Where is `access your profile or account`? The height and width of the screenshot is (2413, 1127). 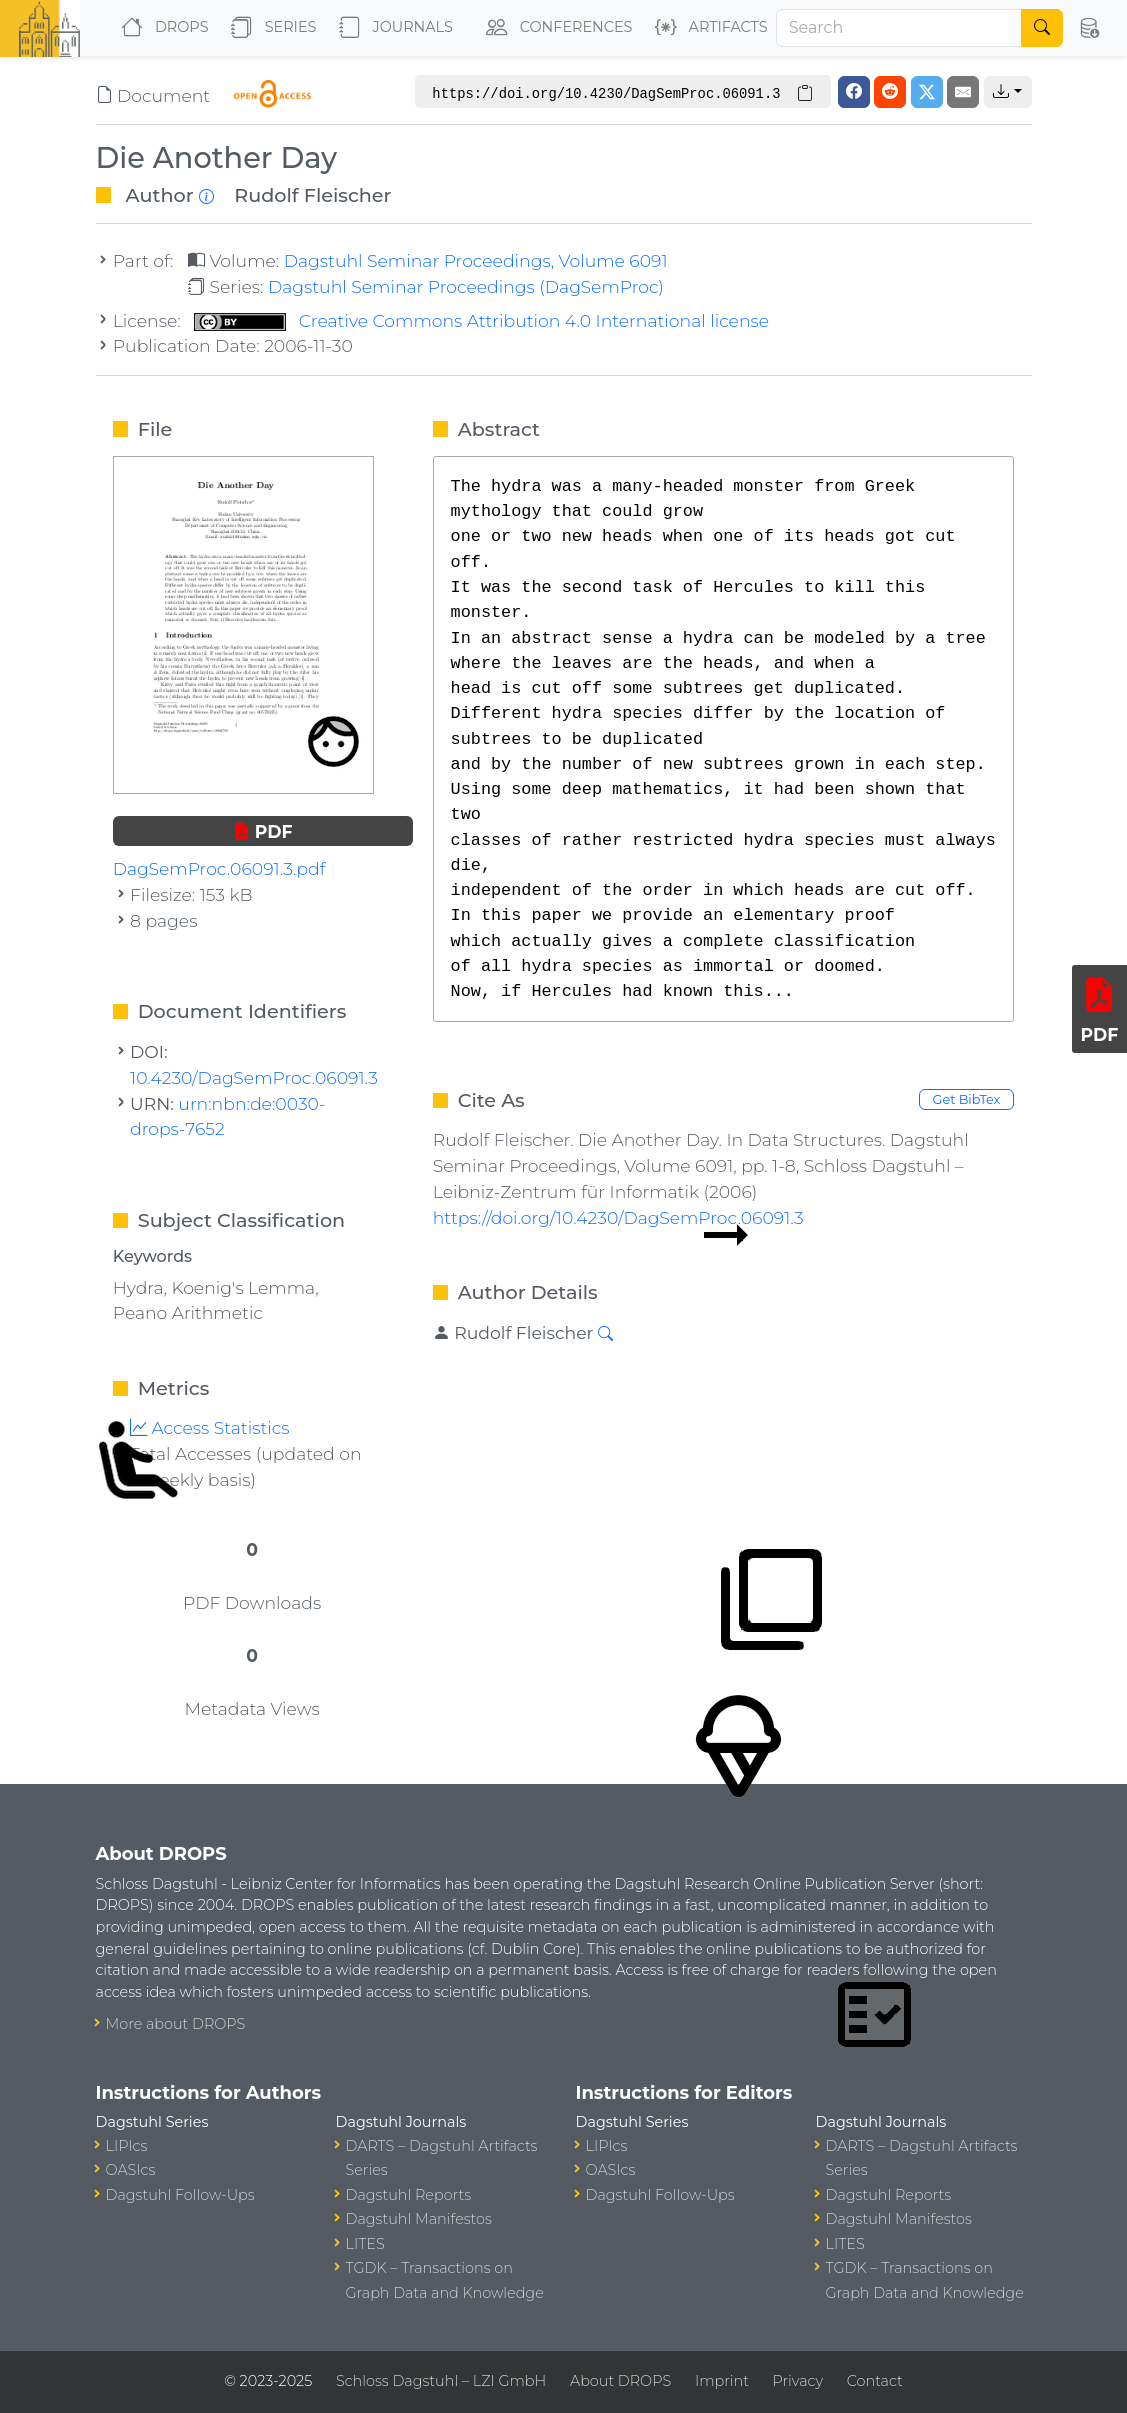 access your profile or account is located at coordinates (333, 741).